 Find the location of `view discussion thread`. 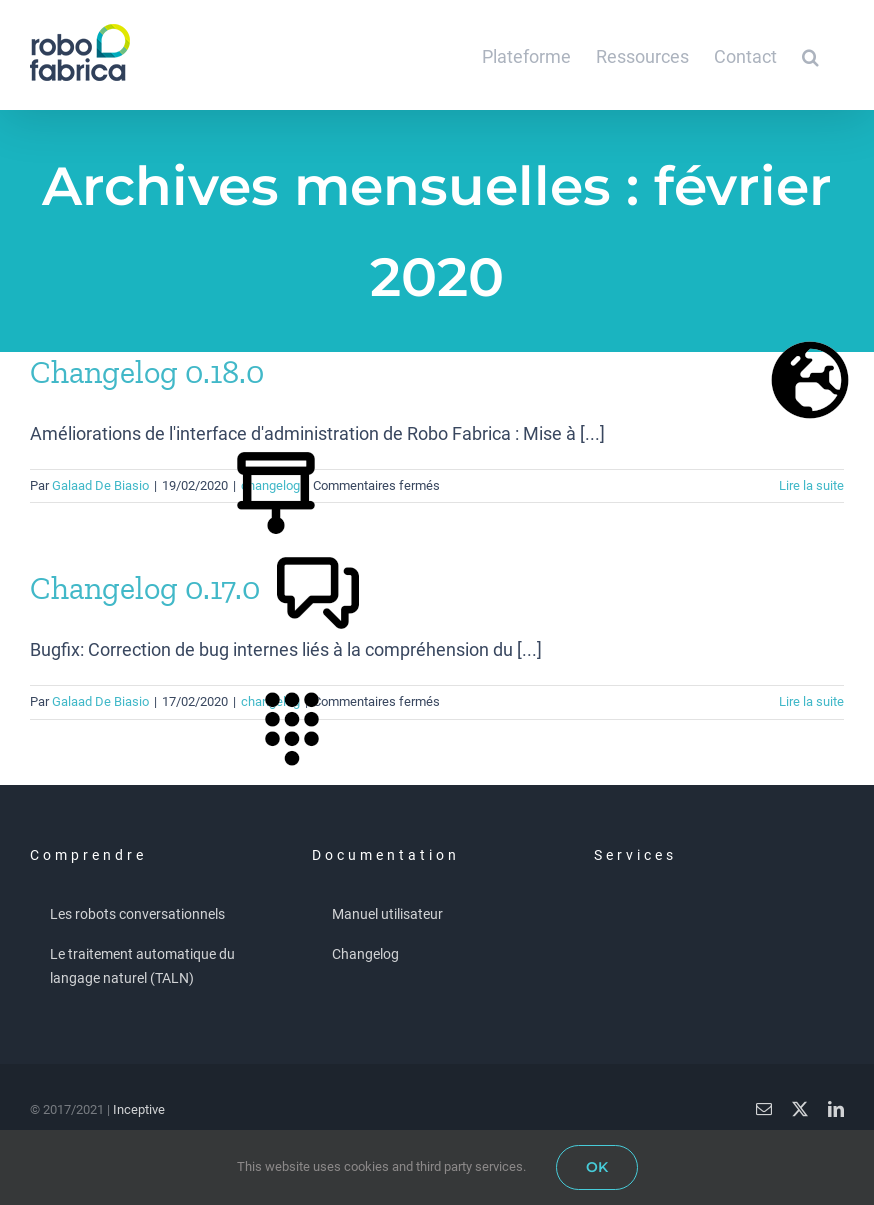

view discussion thread is located at coordinates (318, 593).